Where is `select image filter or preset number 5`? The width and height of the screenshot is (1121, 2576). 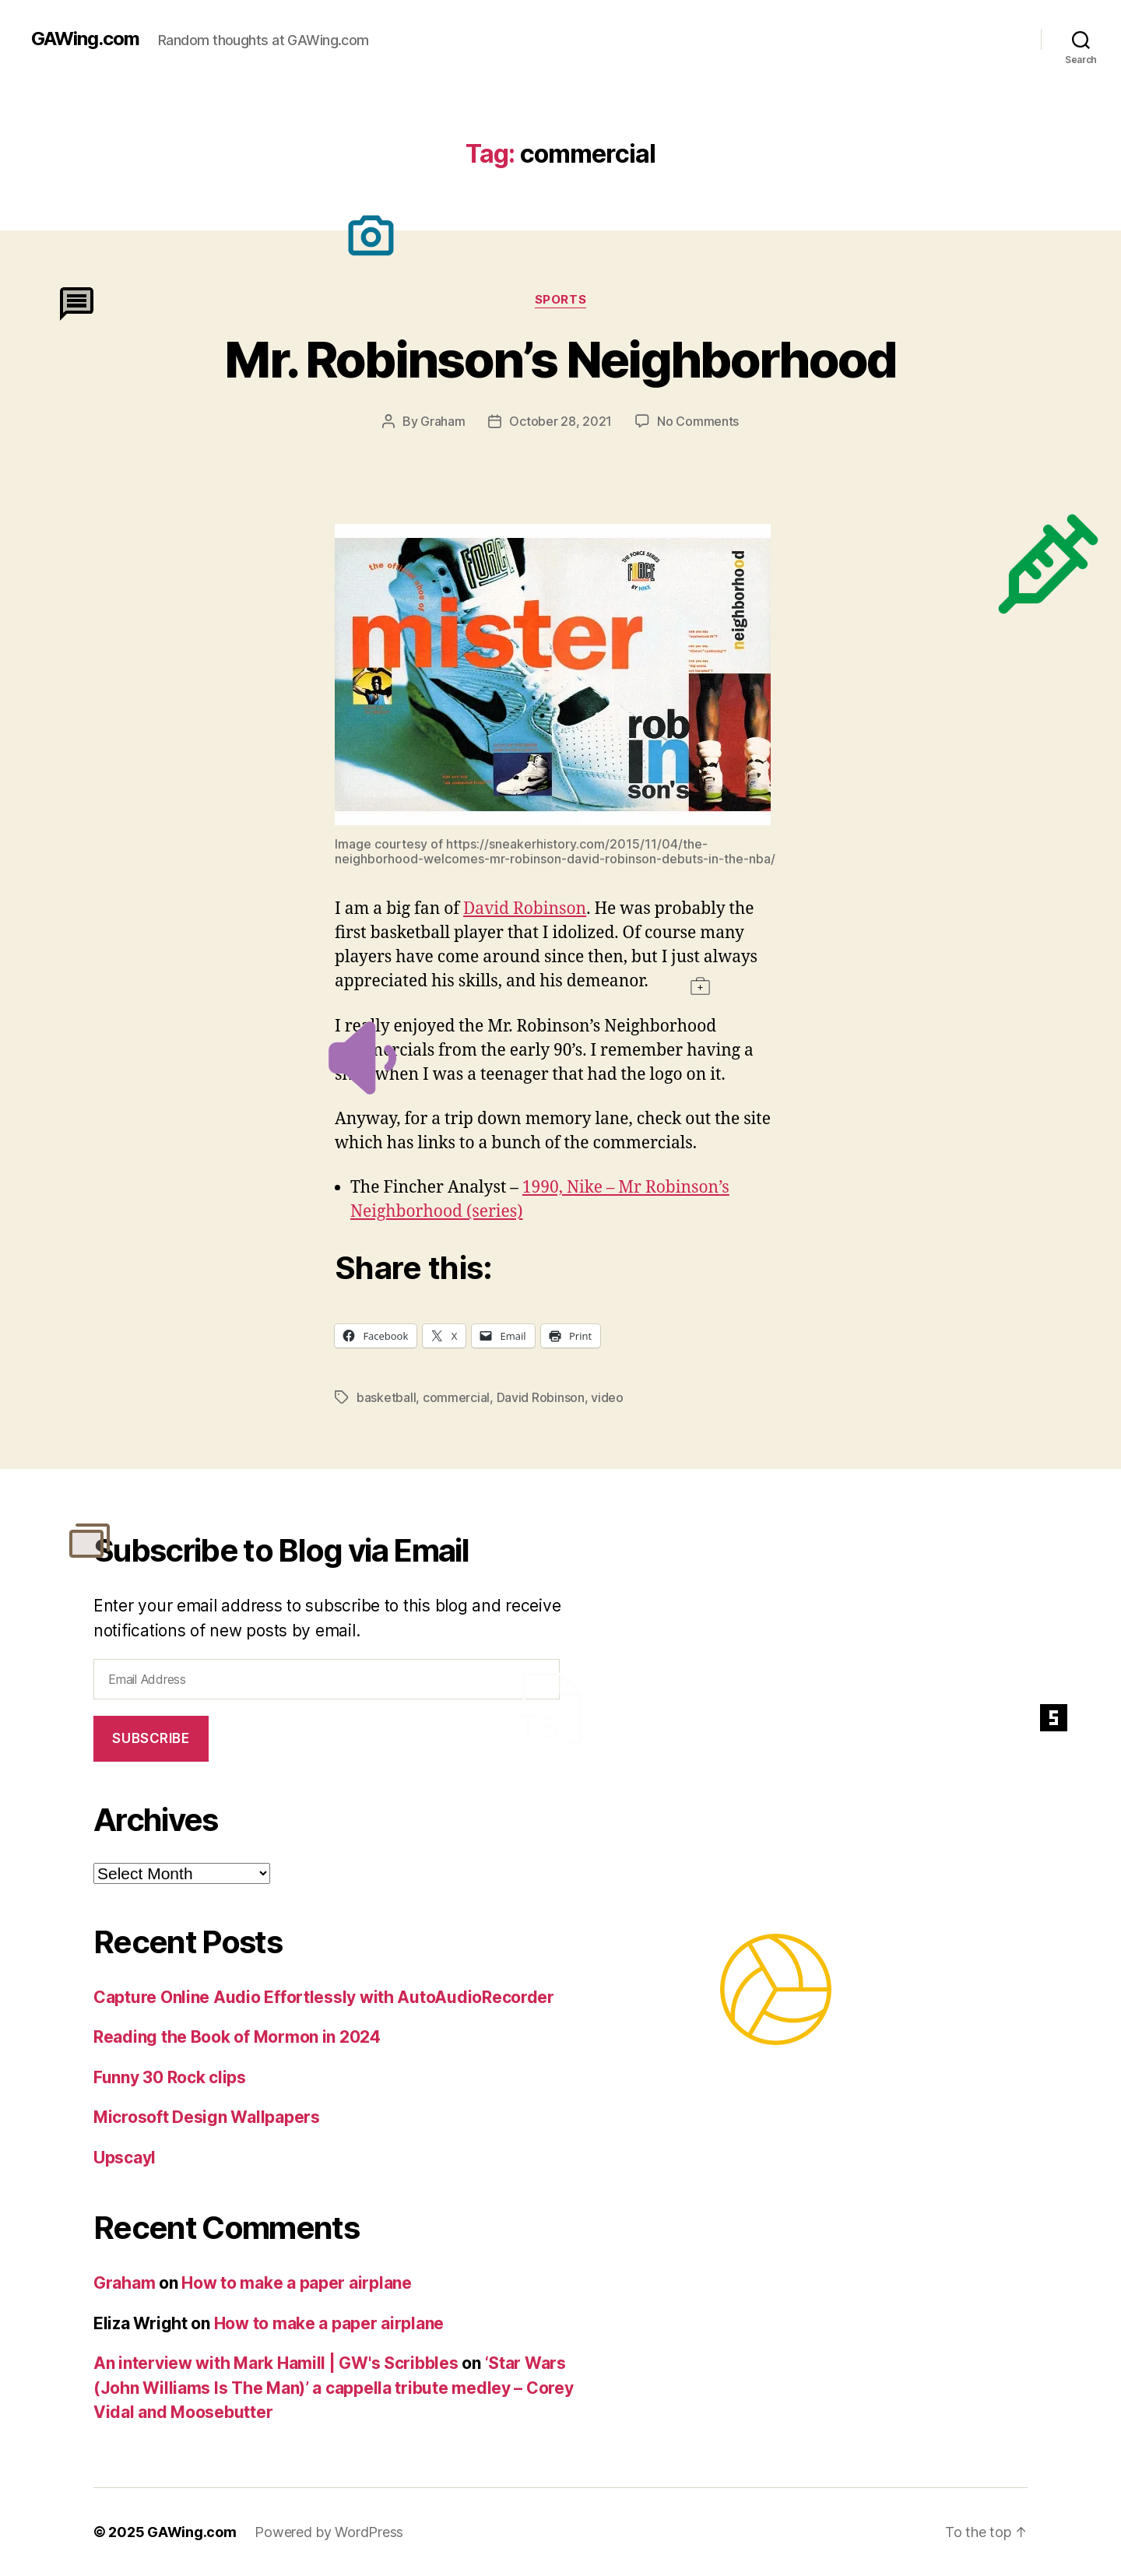 select image filter or preset number 5 is located at coordinates (1053, 1717).